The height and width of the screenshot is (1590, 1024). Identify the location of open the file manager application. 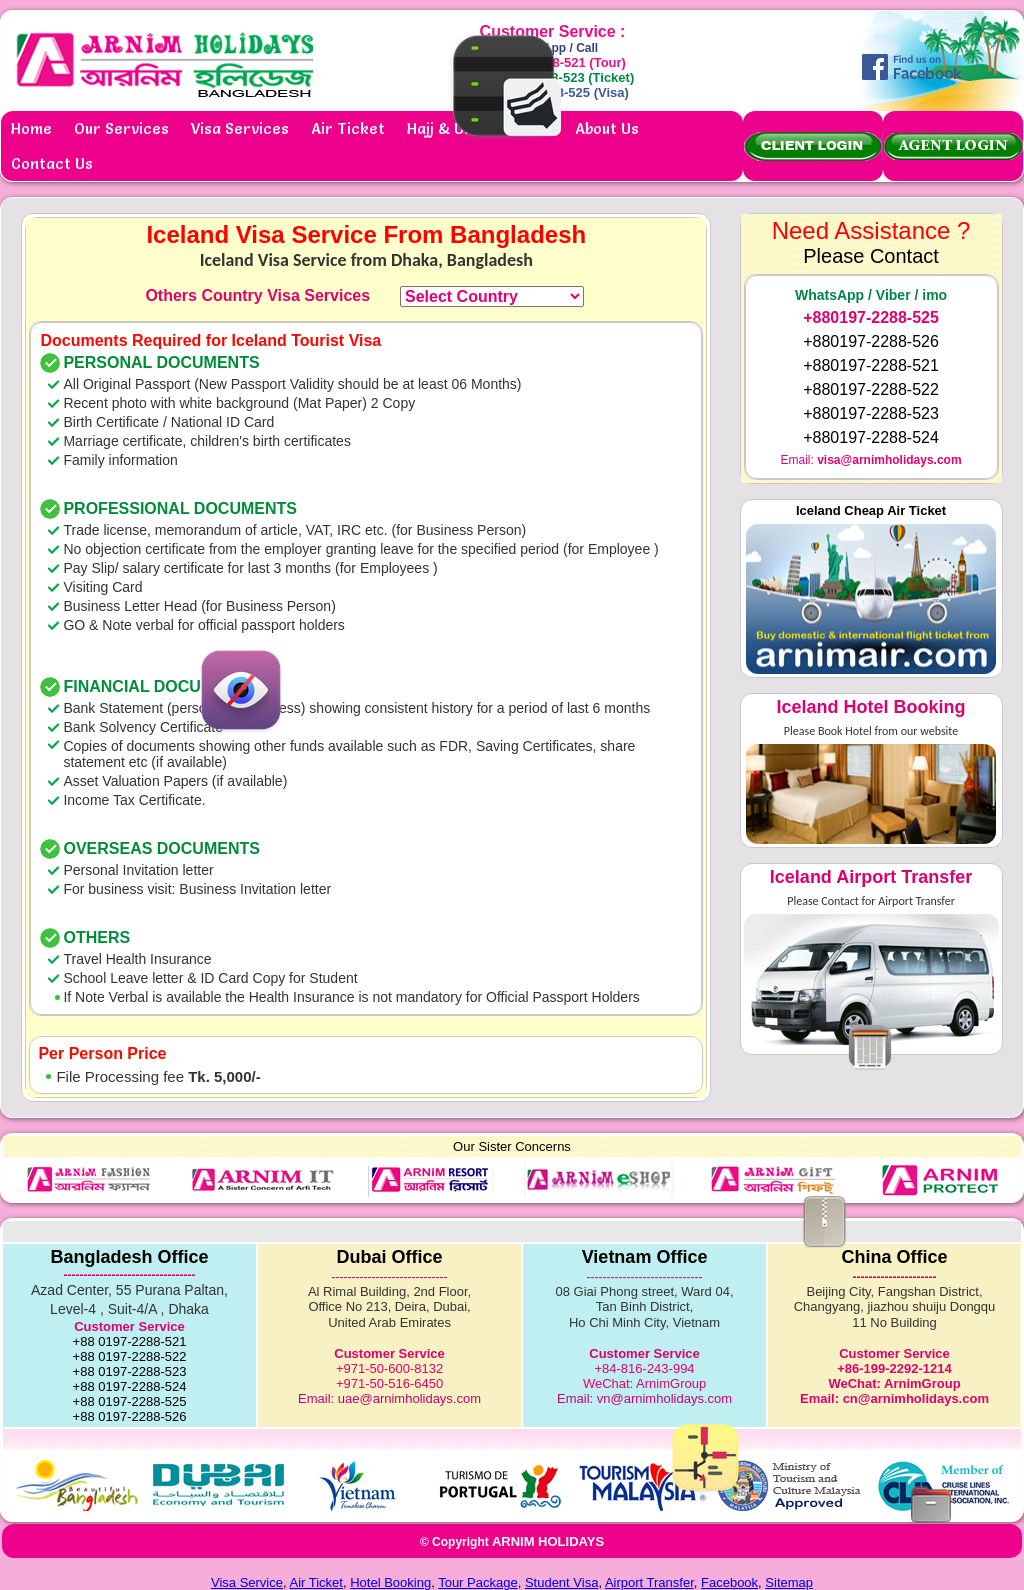
(931, 1504).